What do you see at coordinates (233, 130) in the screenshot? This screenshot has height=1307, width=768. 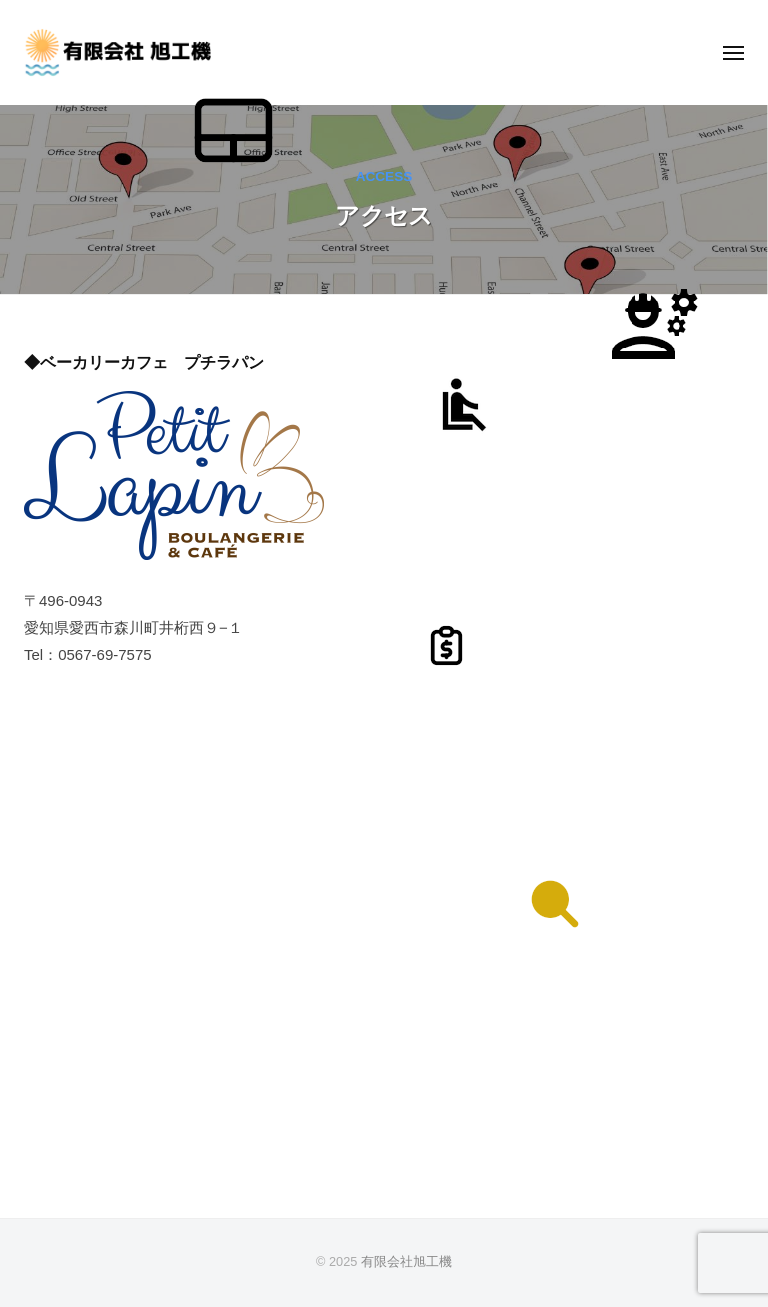 I see `access touchpad settings` at bounding box center [233, 130].